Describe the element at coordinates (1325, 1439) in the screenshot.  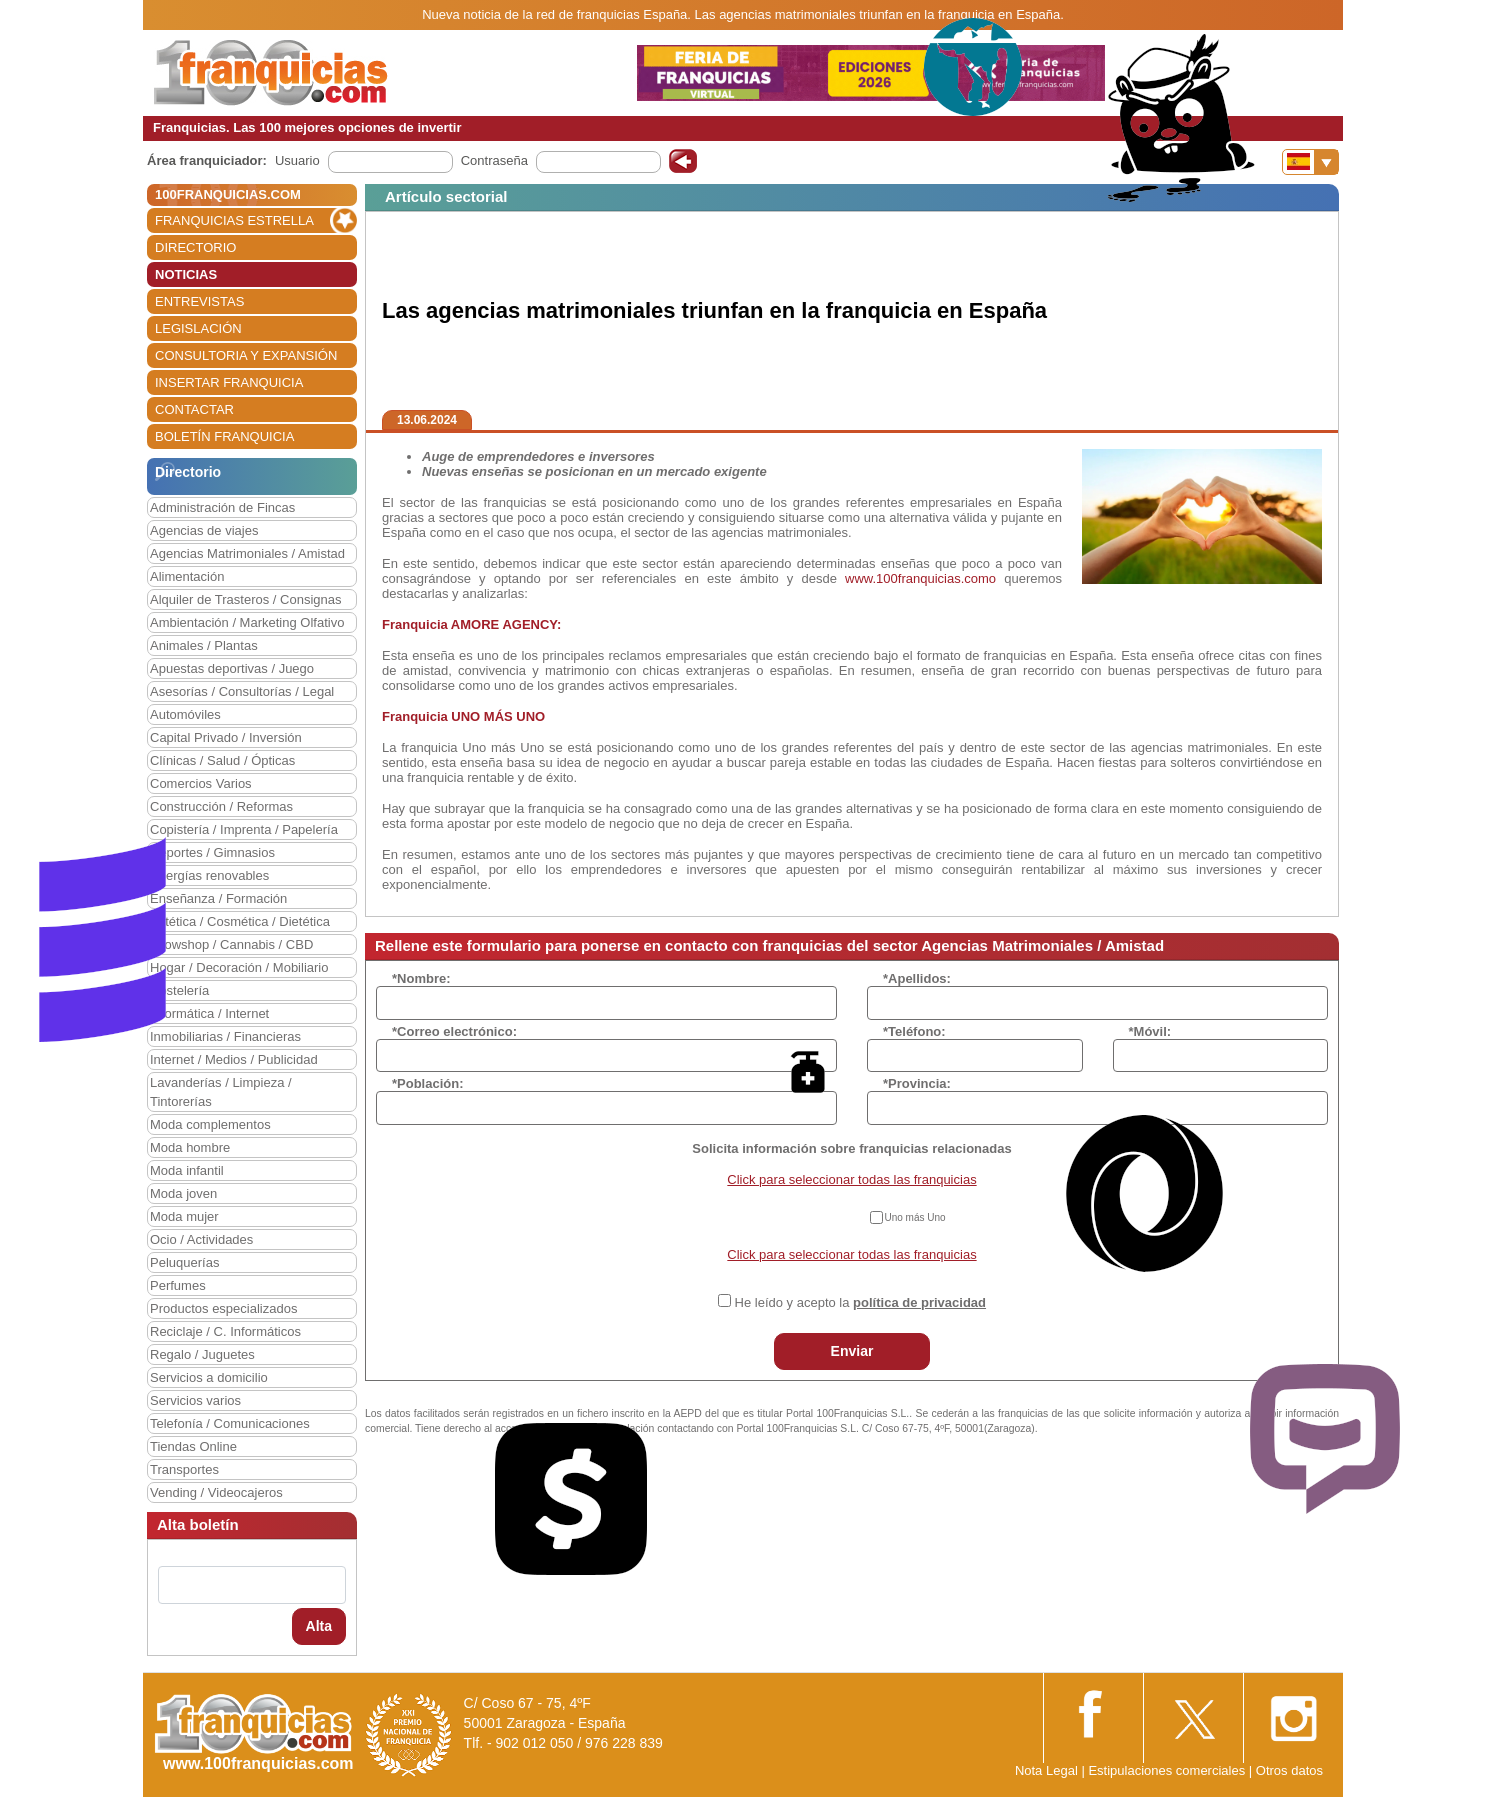
I see `open chatbot assistant` at that location.